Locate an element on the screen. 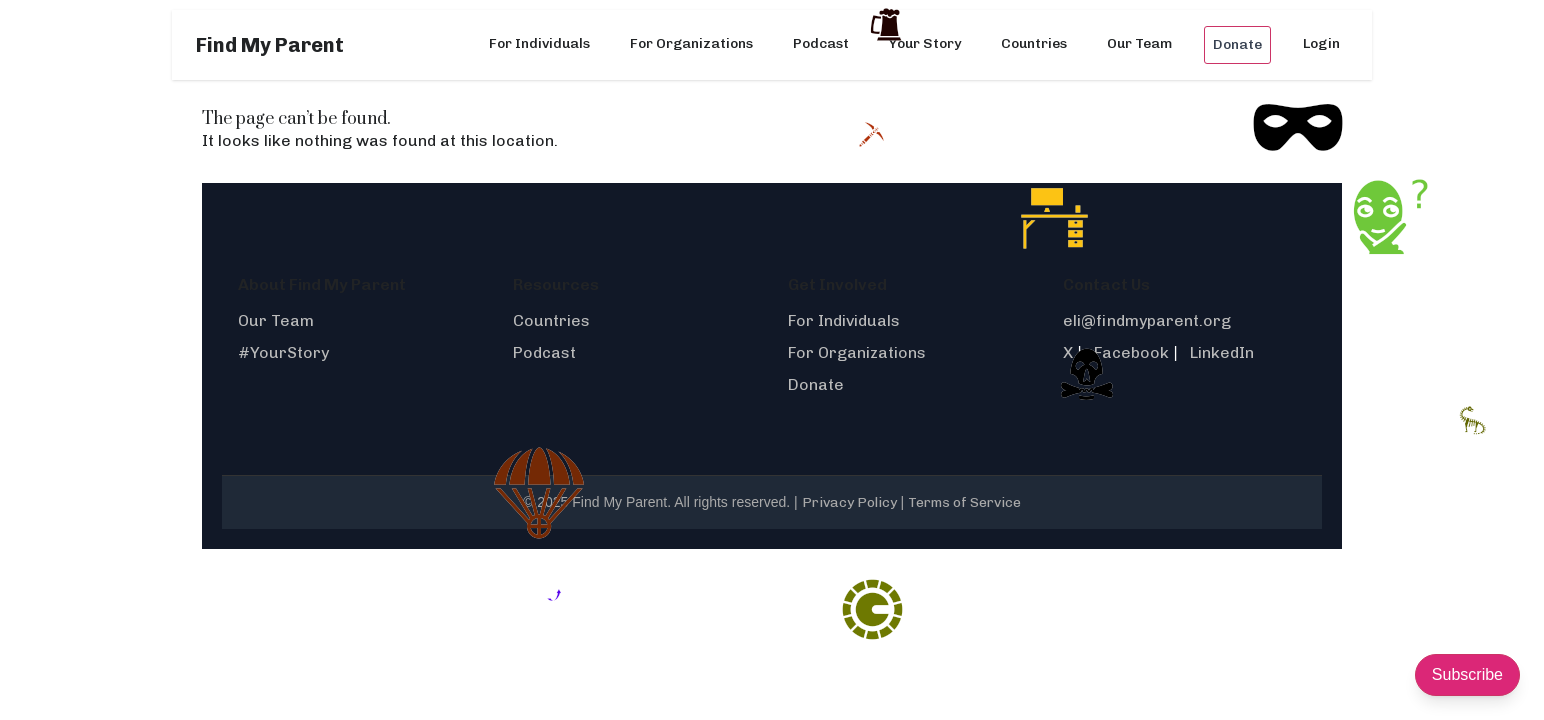 The height and width of the screenshot is (720, 1544). indicates a thinking or processing state is located at coordinates (1391, 215).